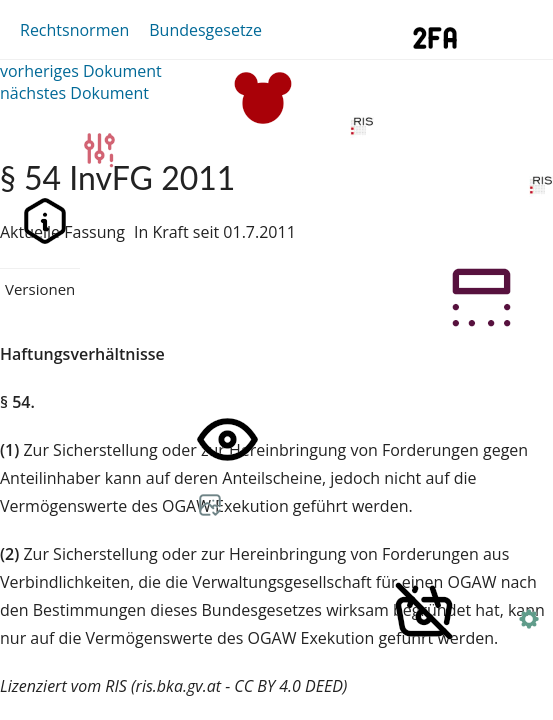 Image resolution: width=553 pixels, height=720 pixels. What do you see at coordinates (45, 221) in the screenshot?
I see `view additional information or details` at bounding box center [45, 221].